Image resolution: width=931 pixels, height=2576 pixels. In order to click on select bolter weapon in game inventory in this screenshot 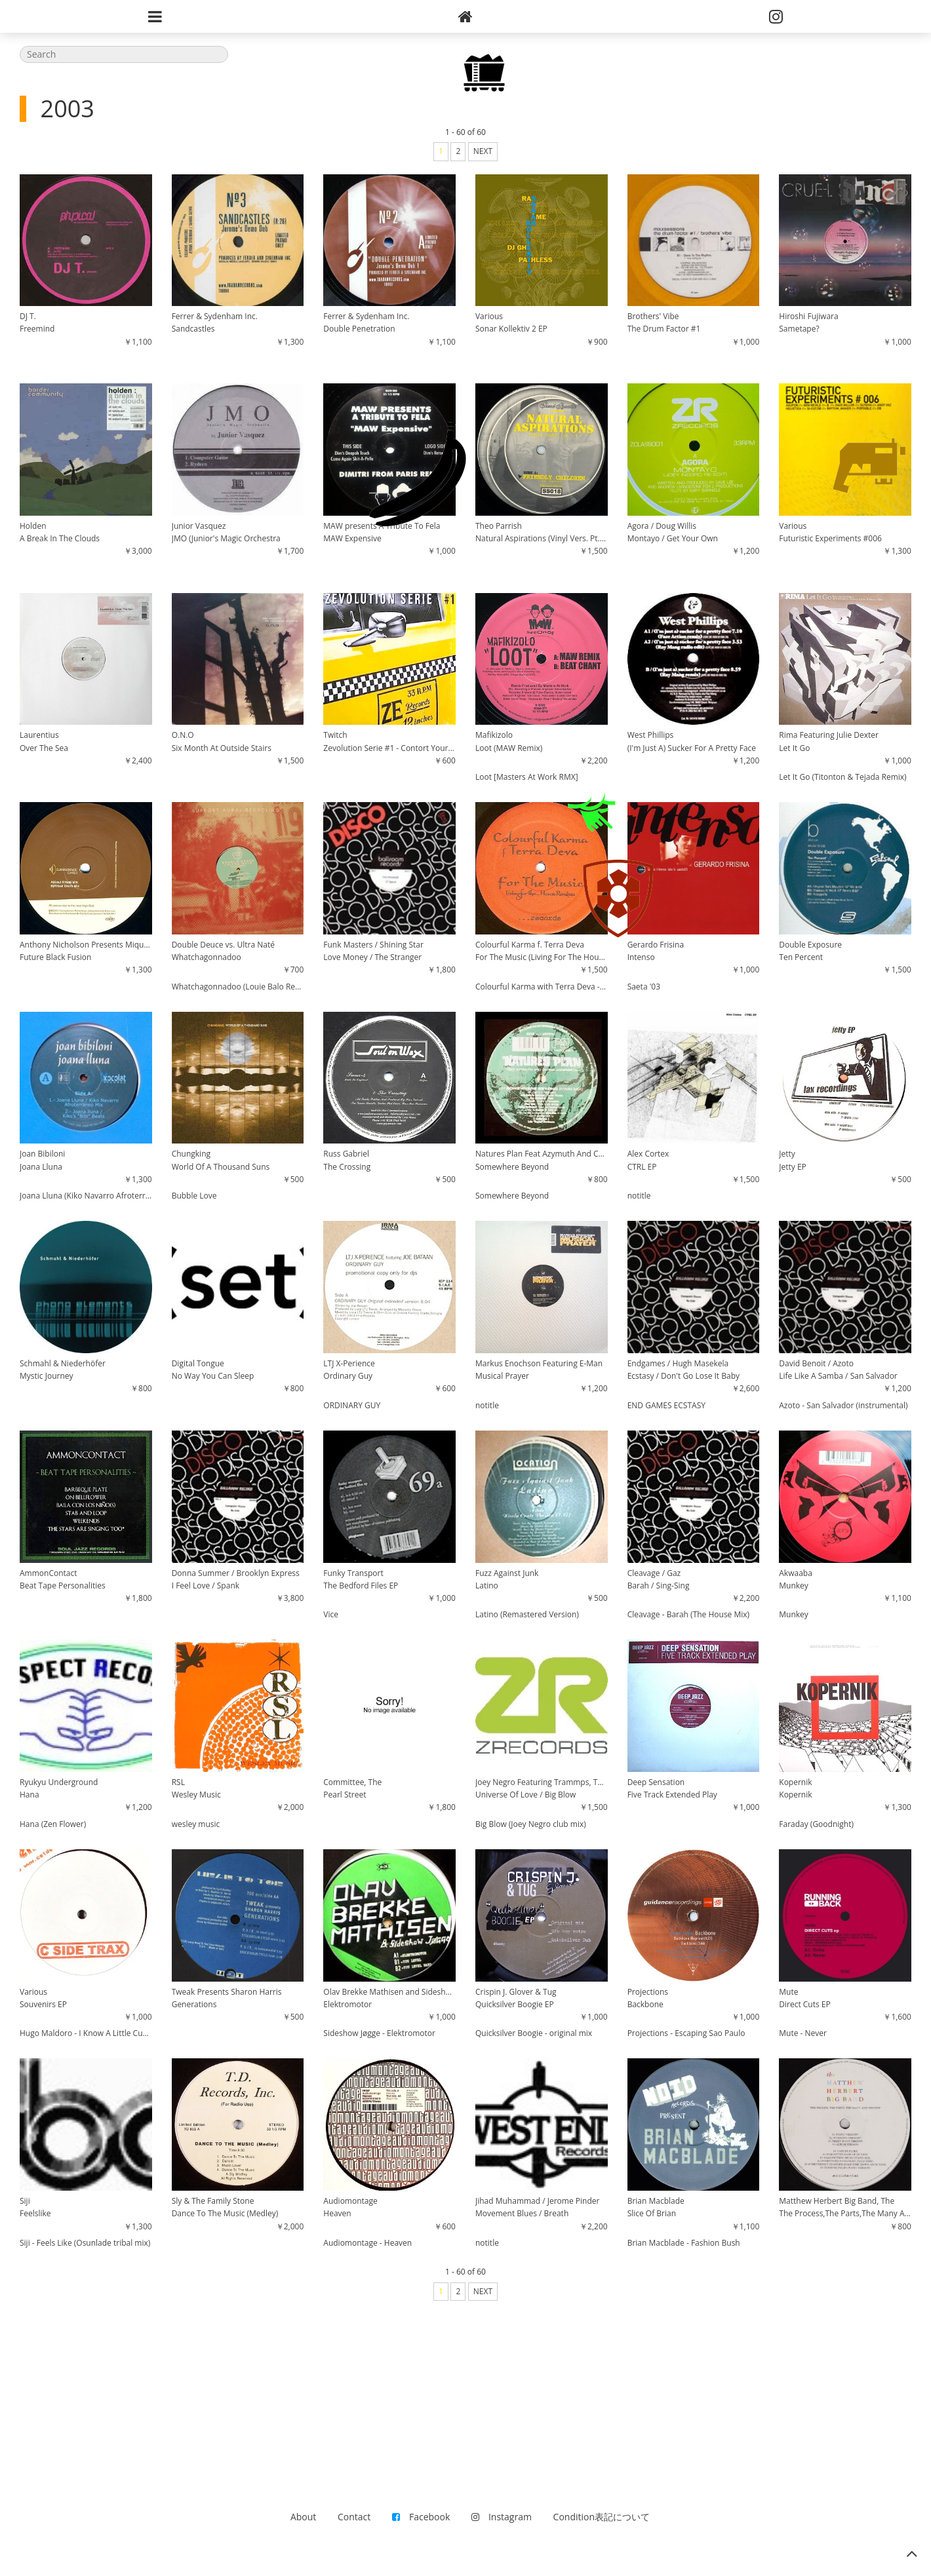, I will do `click(869, 467)`.